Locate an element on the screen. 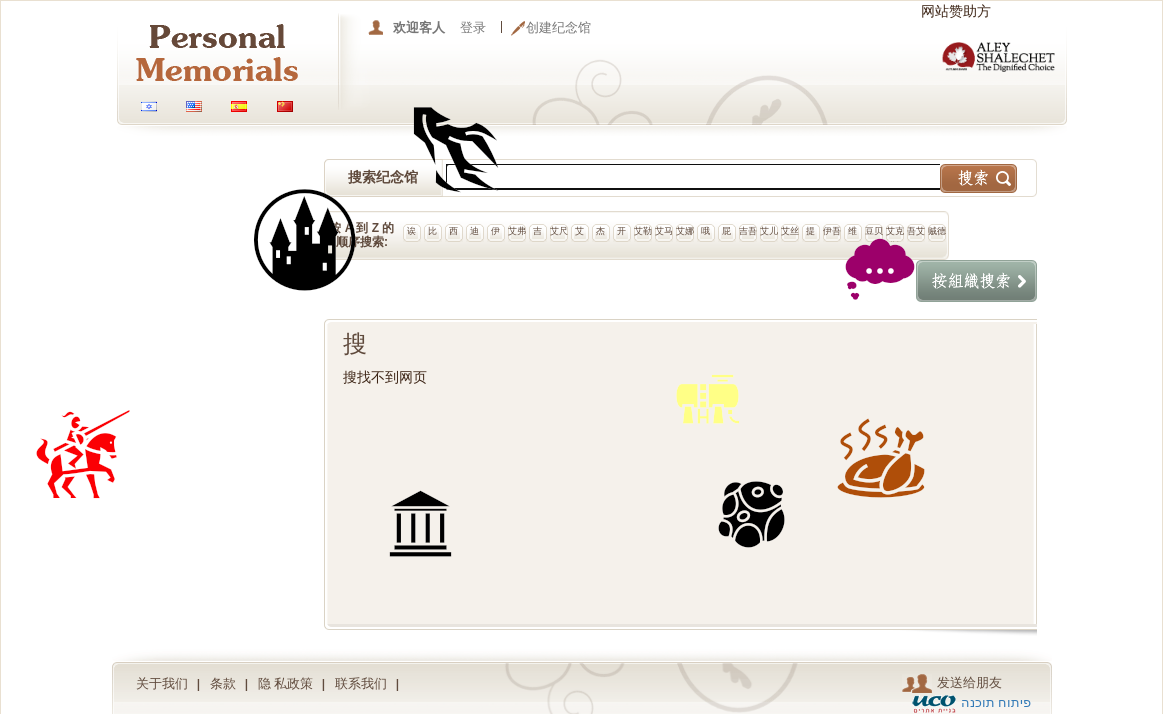 This screenshot has width=1163, height=720. view roasted chicken recipe is located at coordinates (881, 458).